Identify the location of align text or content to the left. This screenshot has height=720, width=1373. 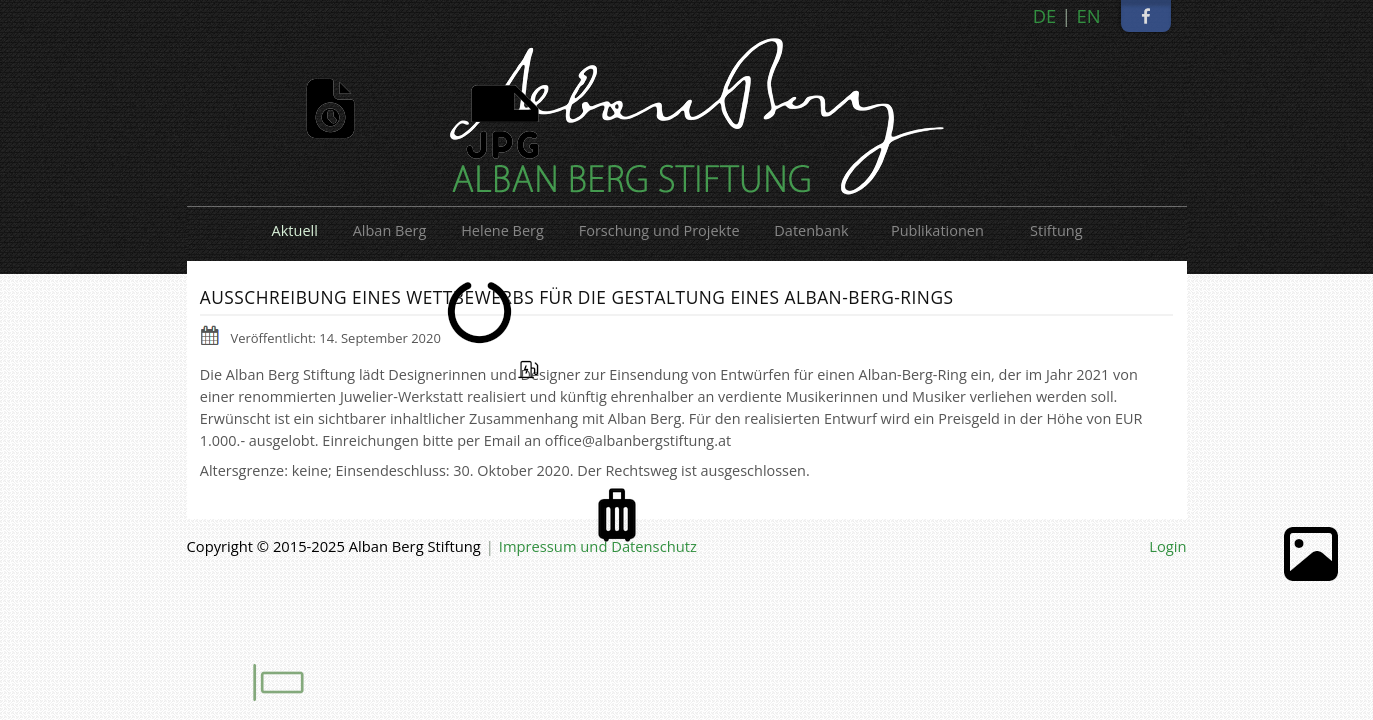
(277, 682).